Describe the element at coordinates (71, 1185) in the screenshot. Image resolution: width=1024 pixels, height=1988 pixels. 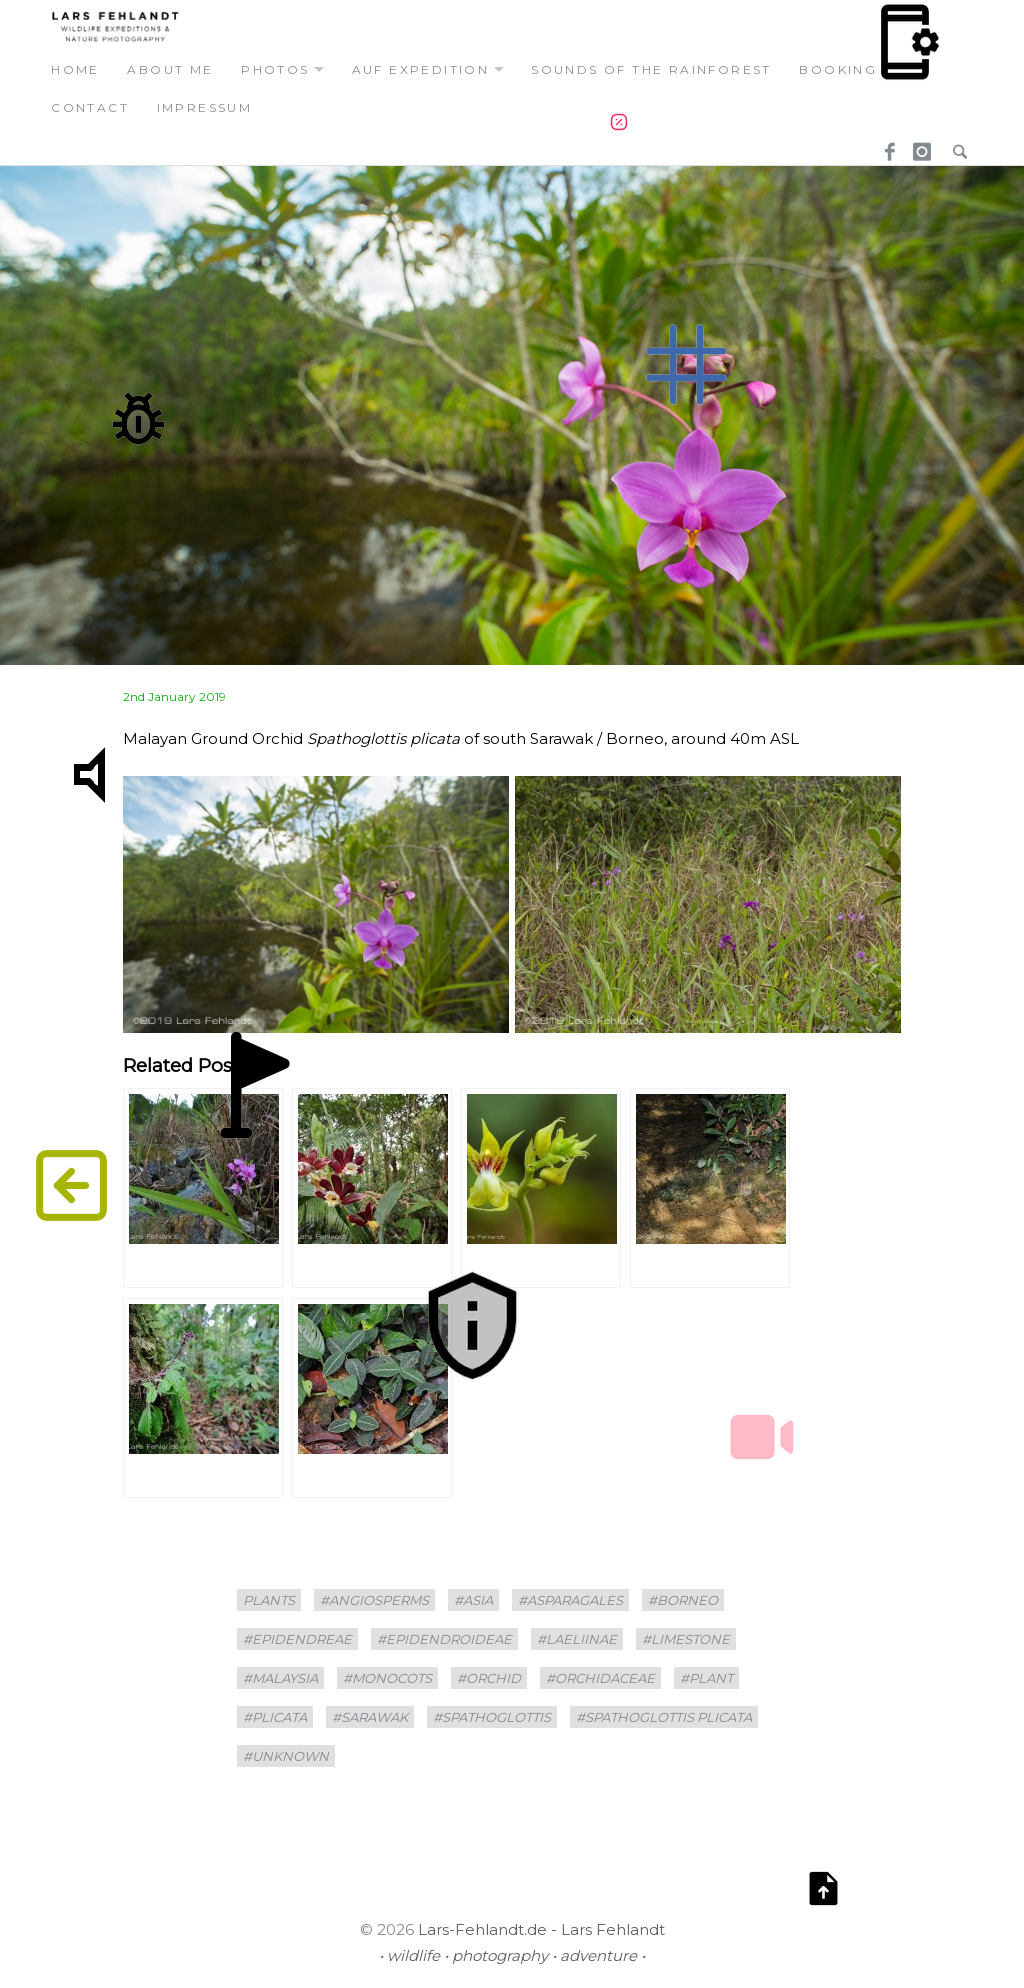
I see `go back to the previous screen` at that location.